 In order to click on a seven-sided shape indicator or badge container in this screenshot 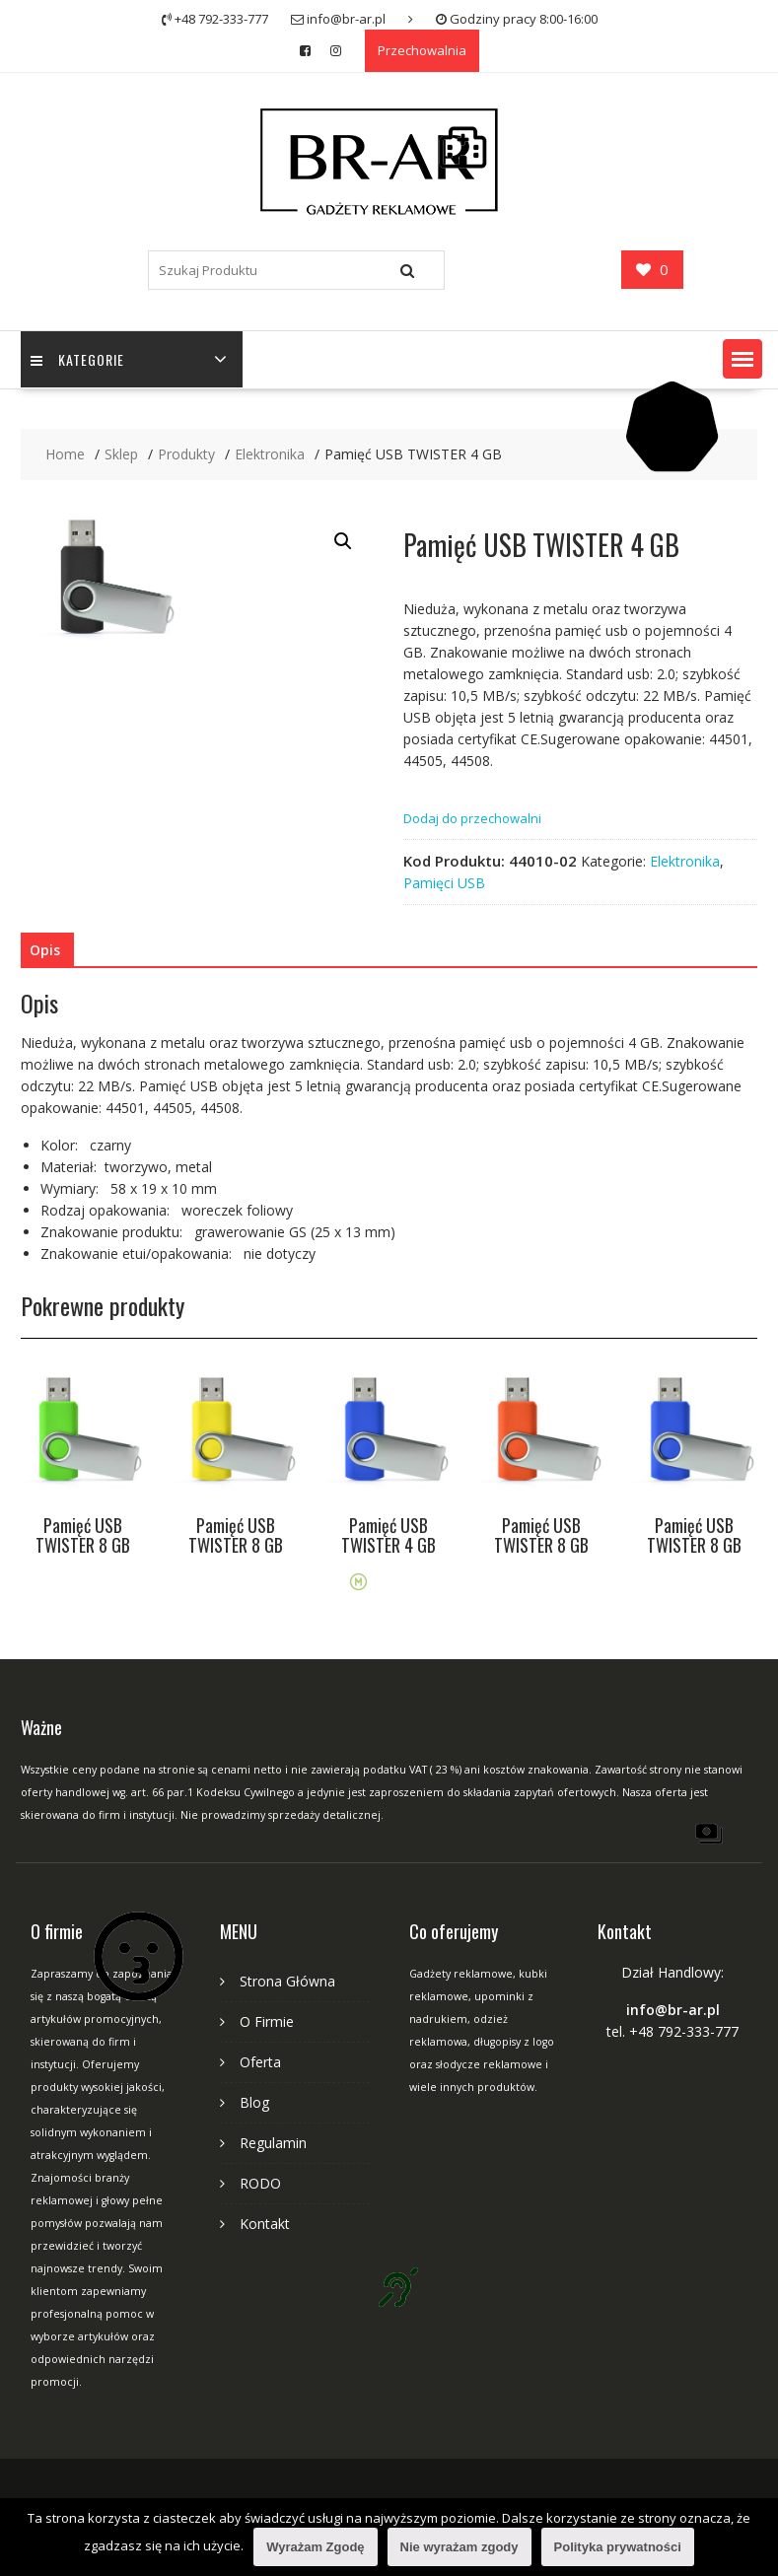, I will do `click(672, 429)`.